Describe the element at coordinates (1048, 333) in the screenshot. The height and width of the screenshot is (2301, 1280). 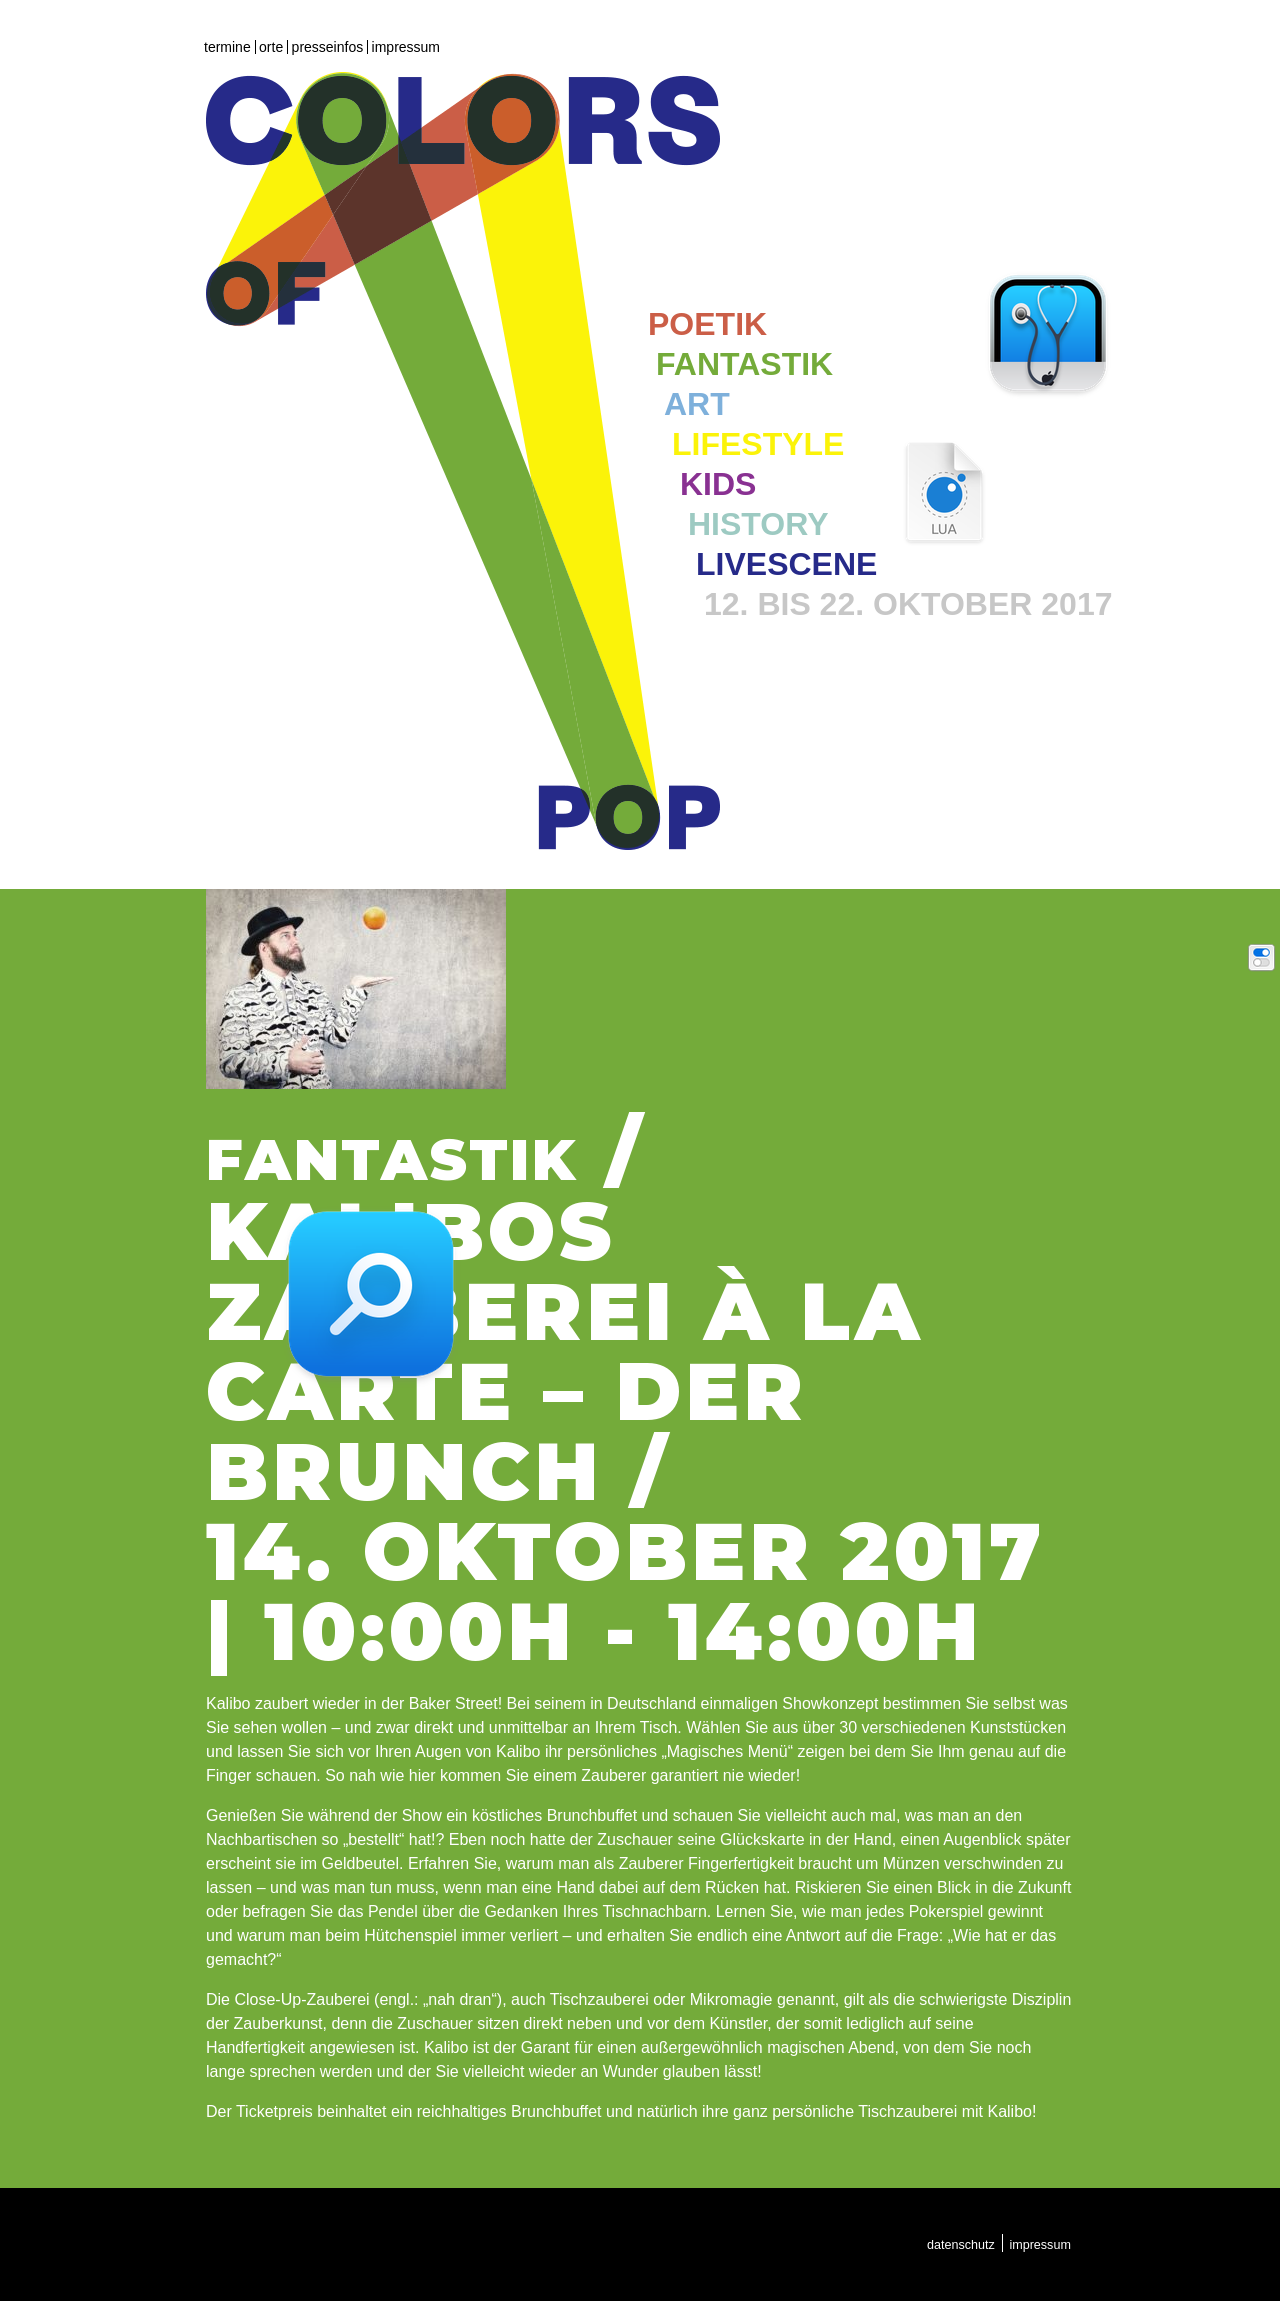
I see `open system cleaner utility` at that location.